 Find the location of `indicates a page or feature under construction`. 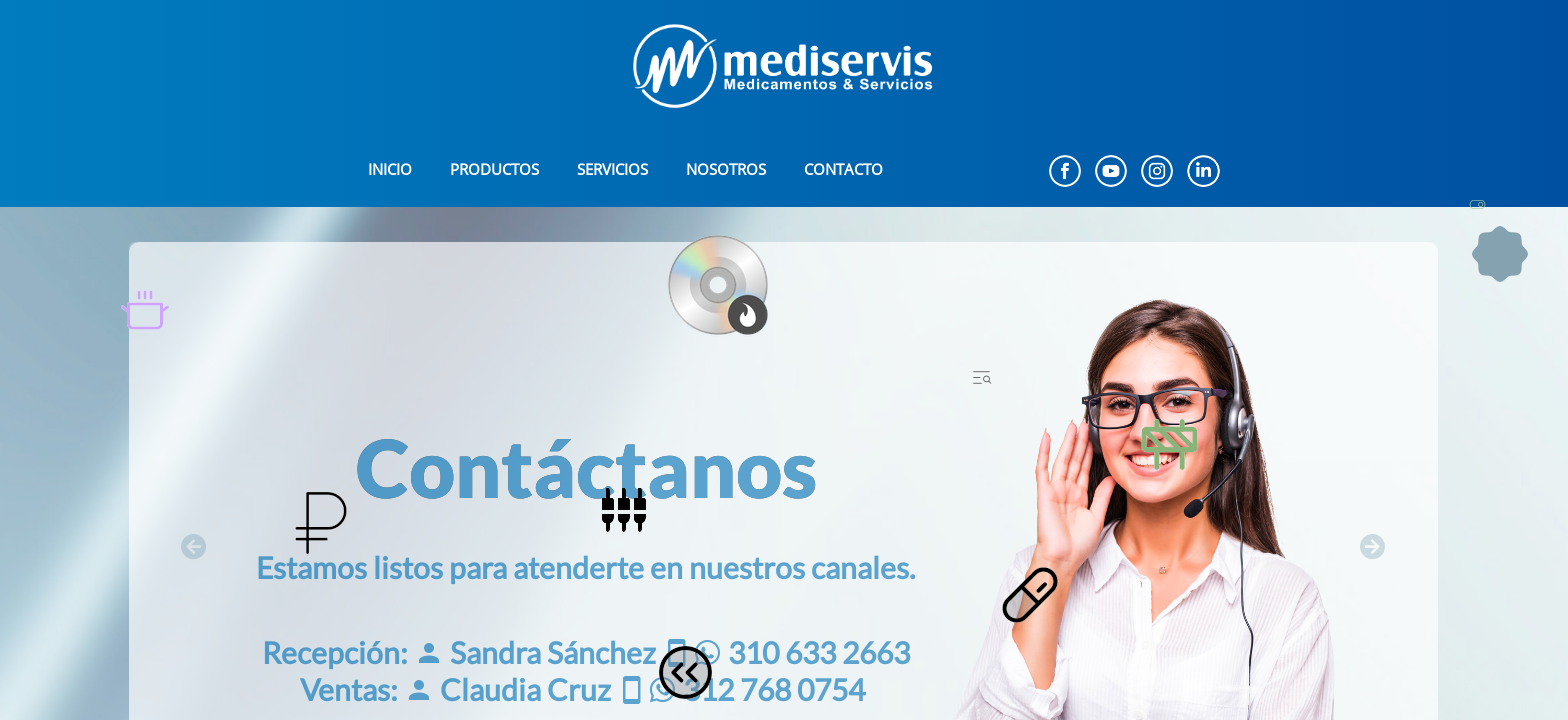

indicates a page or feature under construction is located at coordinates (1169, 444).